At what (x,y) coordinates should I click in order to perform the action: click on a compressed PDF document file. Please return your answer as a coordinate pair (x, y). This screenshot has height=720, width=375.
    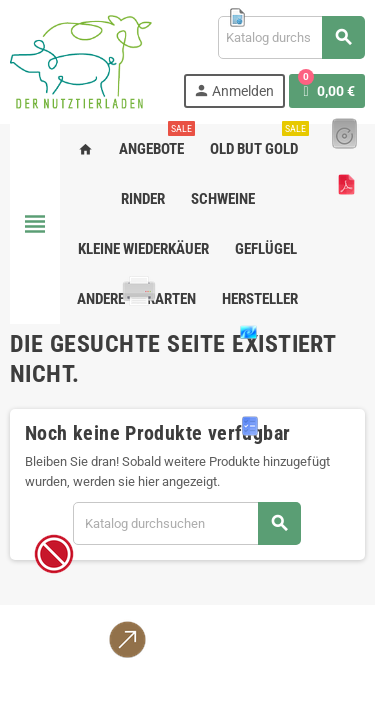
    Looking at the image, I should click on (346, 184).